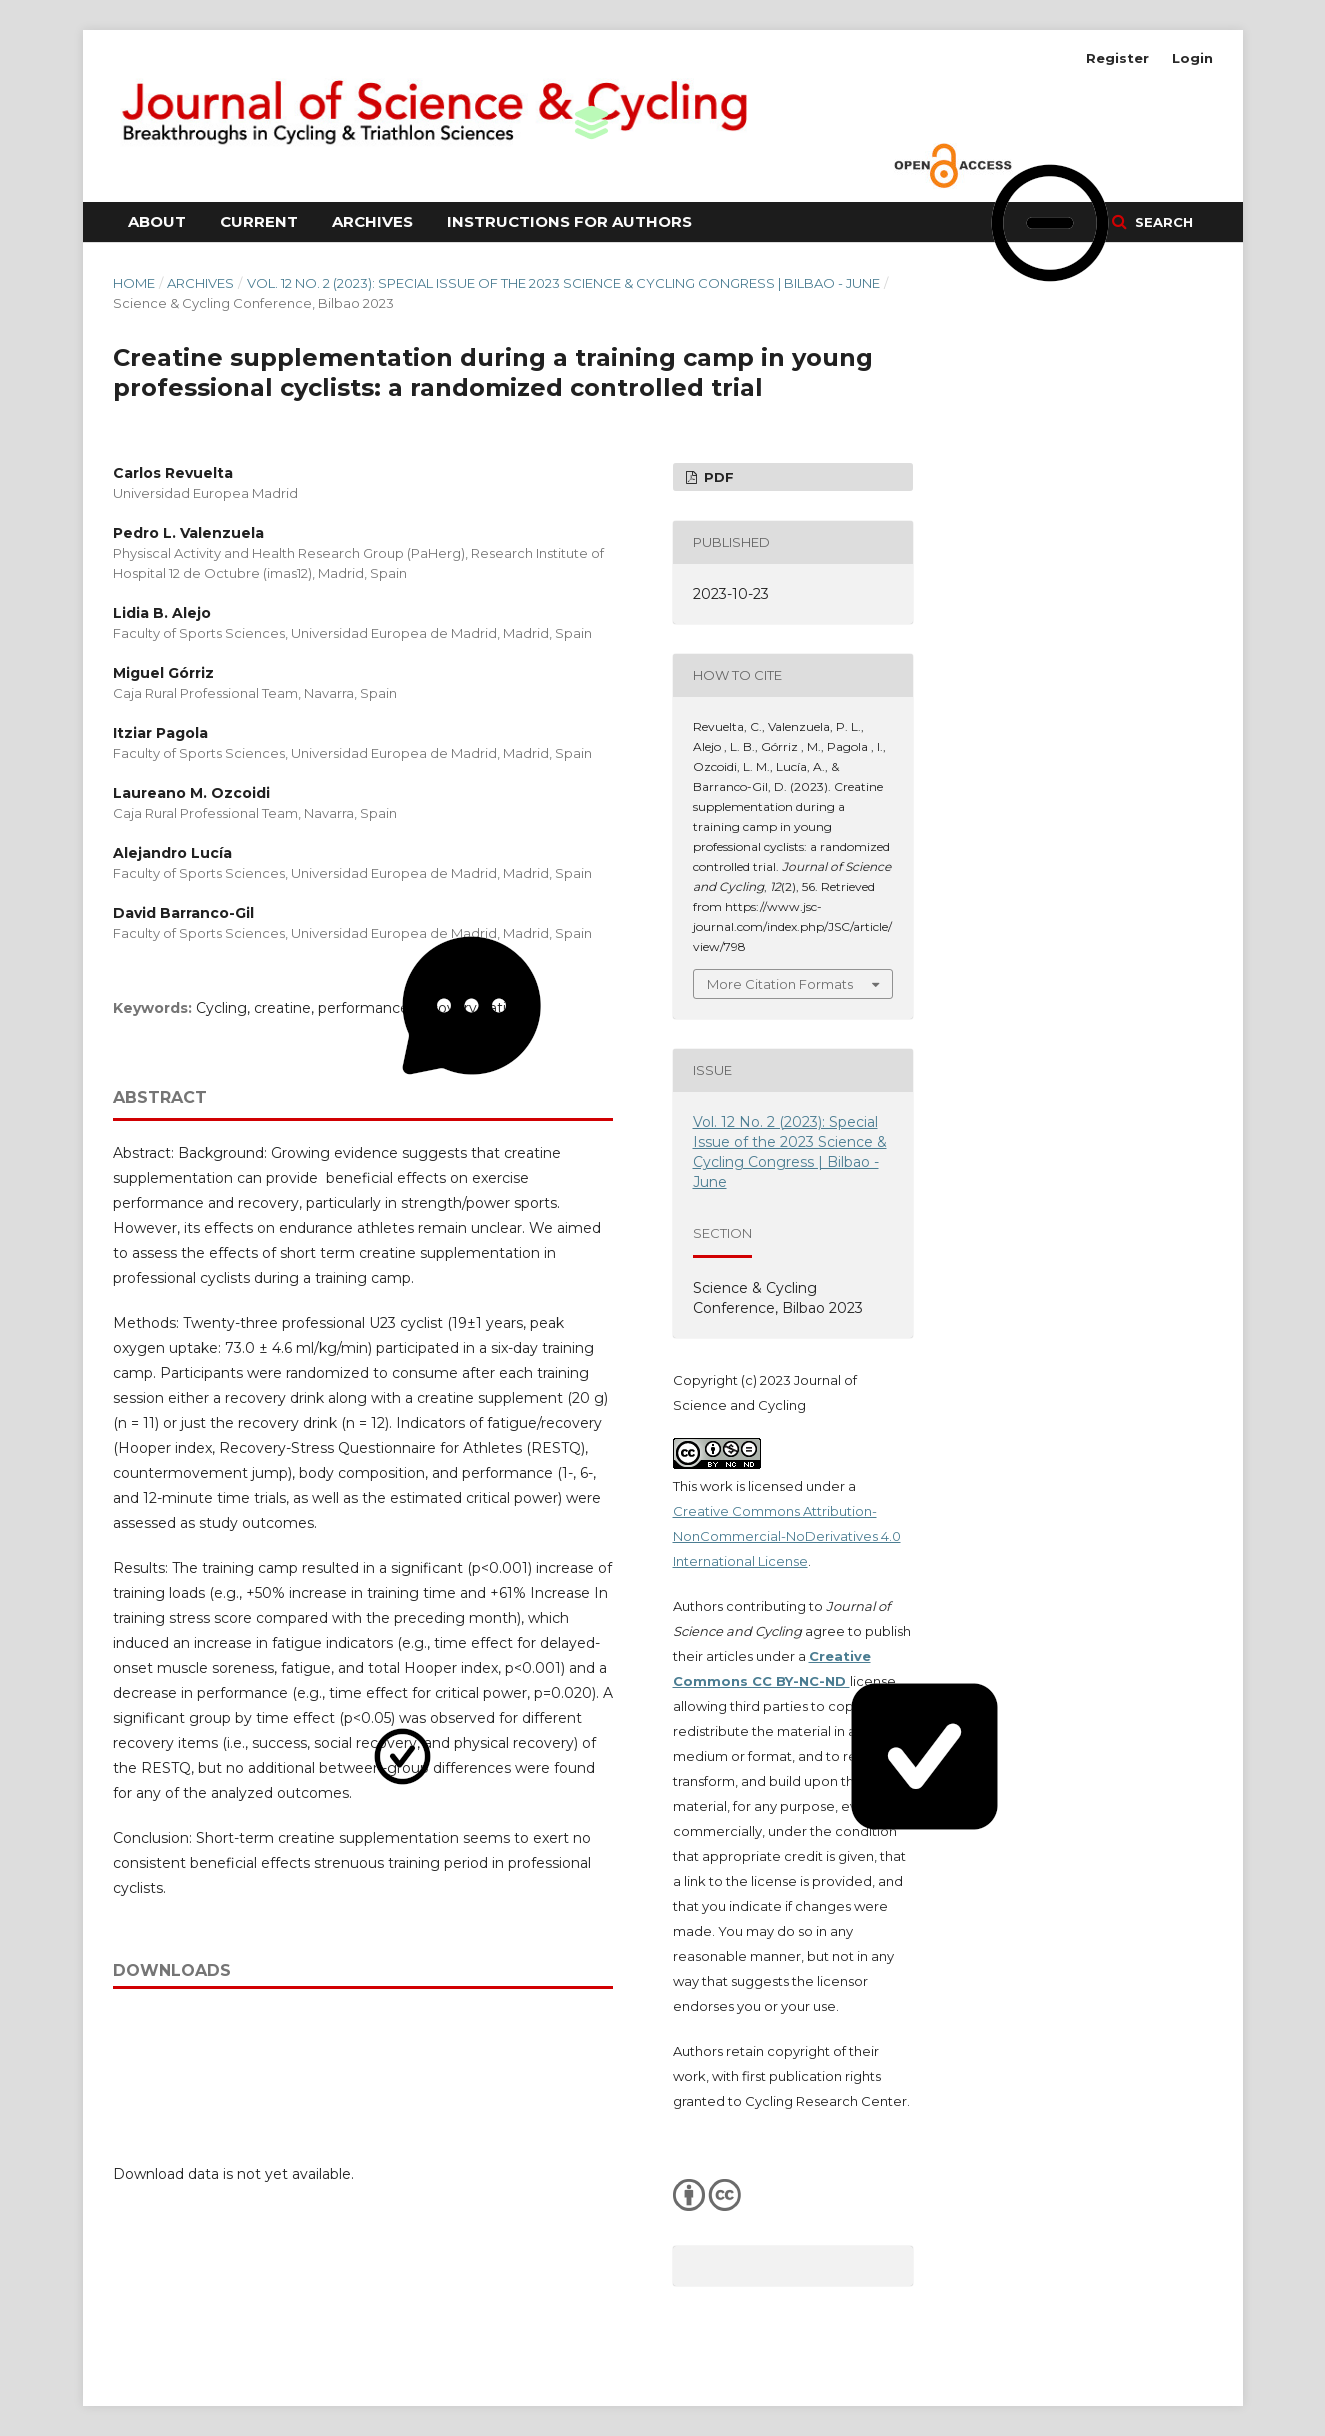 This screenshot has width=1325, height=2436. What do you see at coordinates (591, 122) in the screenshot?
I see `view or manage layers` at bounding box center [591, 122].